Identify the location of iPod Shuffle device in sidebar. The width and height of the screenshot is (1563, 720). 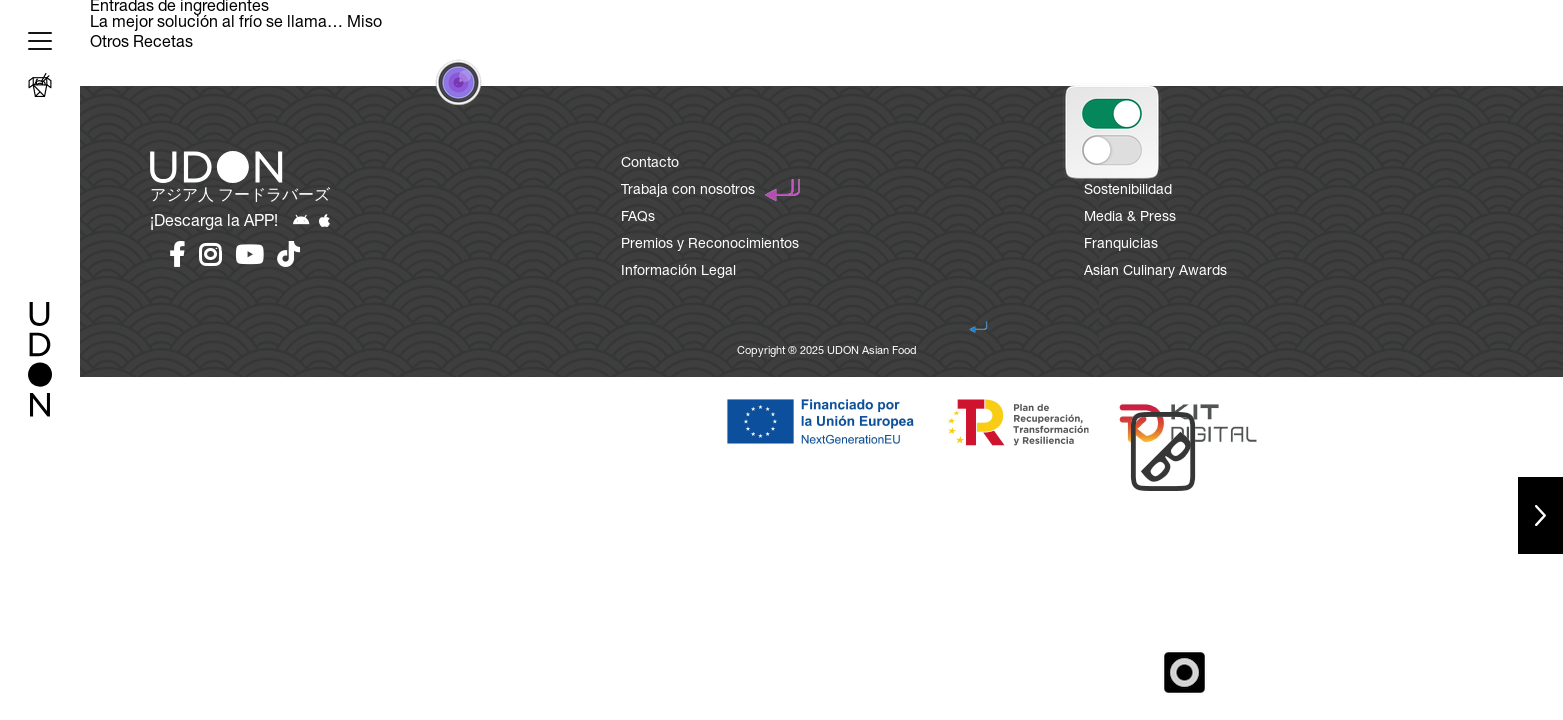
(1184, 672).